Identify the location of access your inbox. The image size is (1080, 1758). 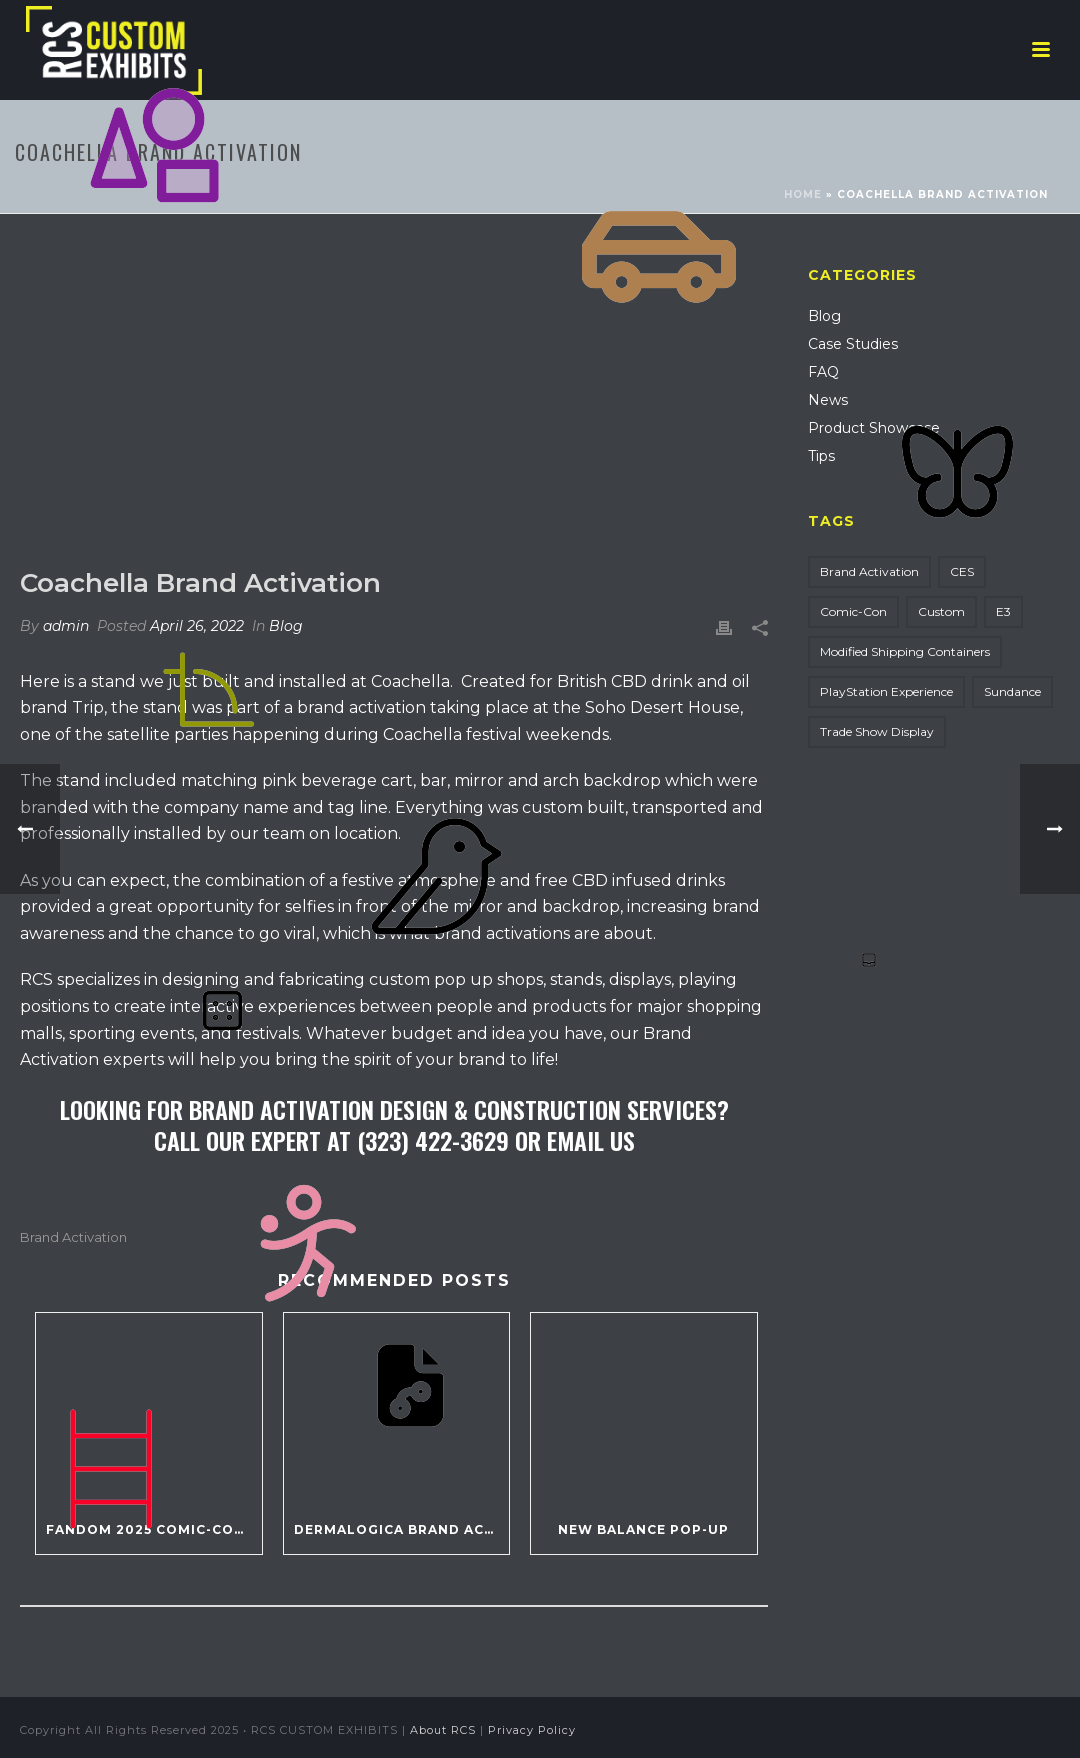
(869, 960).